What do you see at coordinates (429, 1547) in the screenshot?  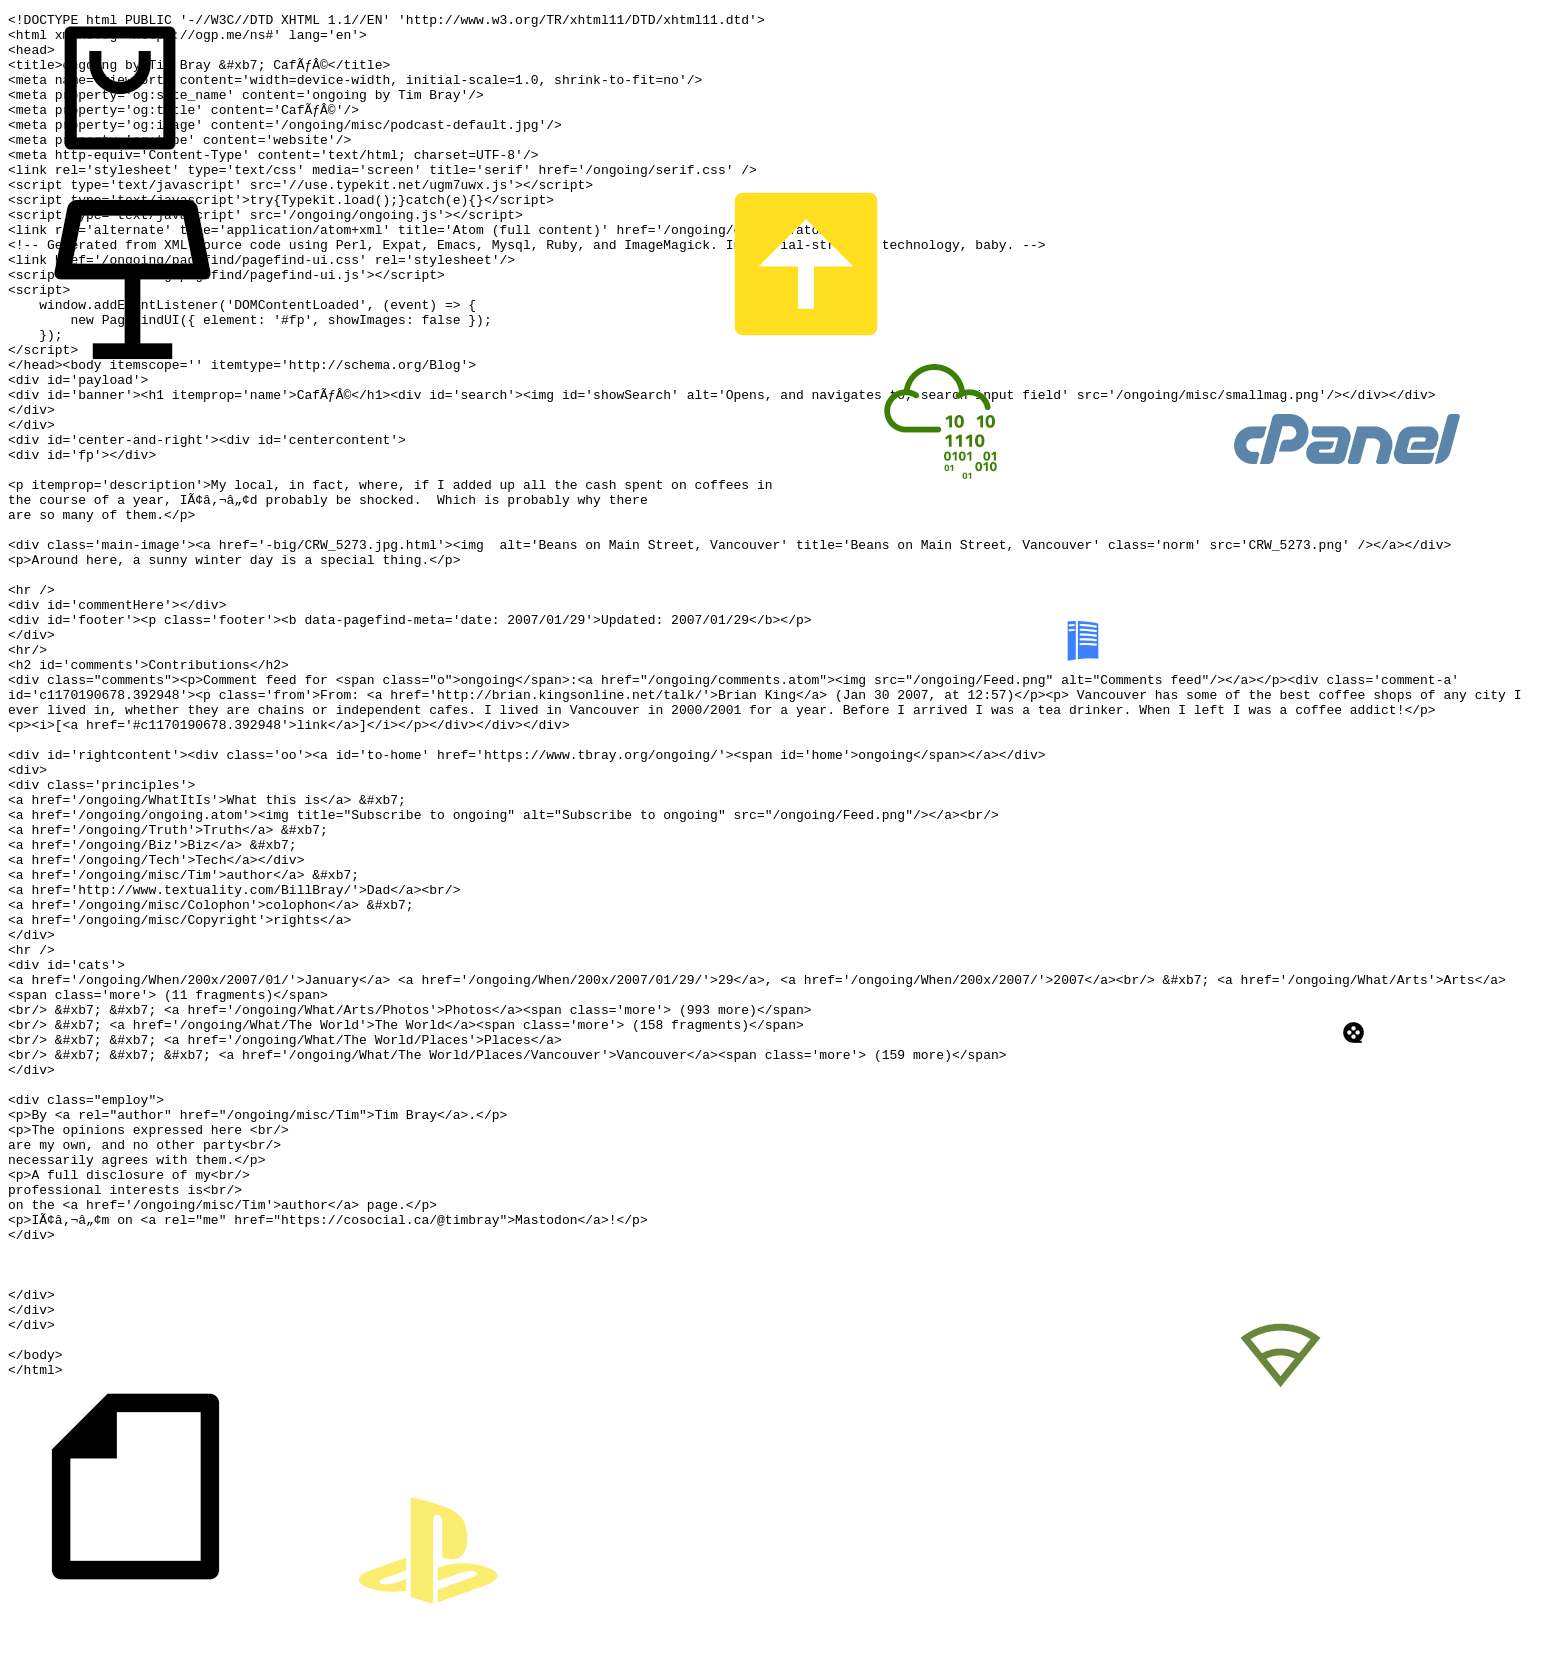 I see `open PlayStation app or services` at bounding box center [429, 1547].